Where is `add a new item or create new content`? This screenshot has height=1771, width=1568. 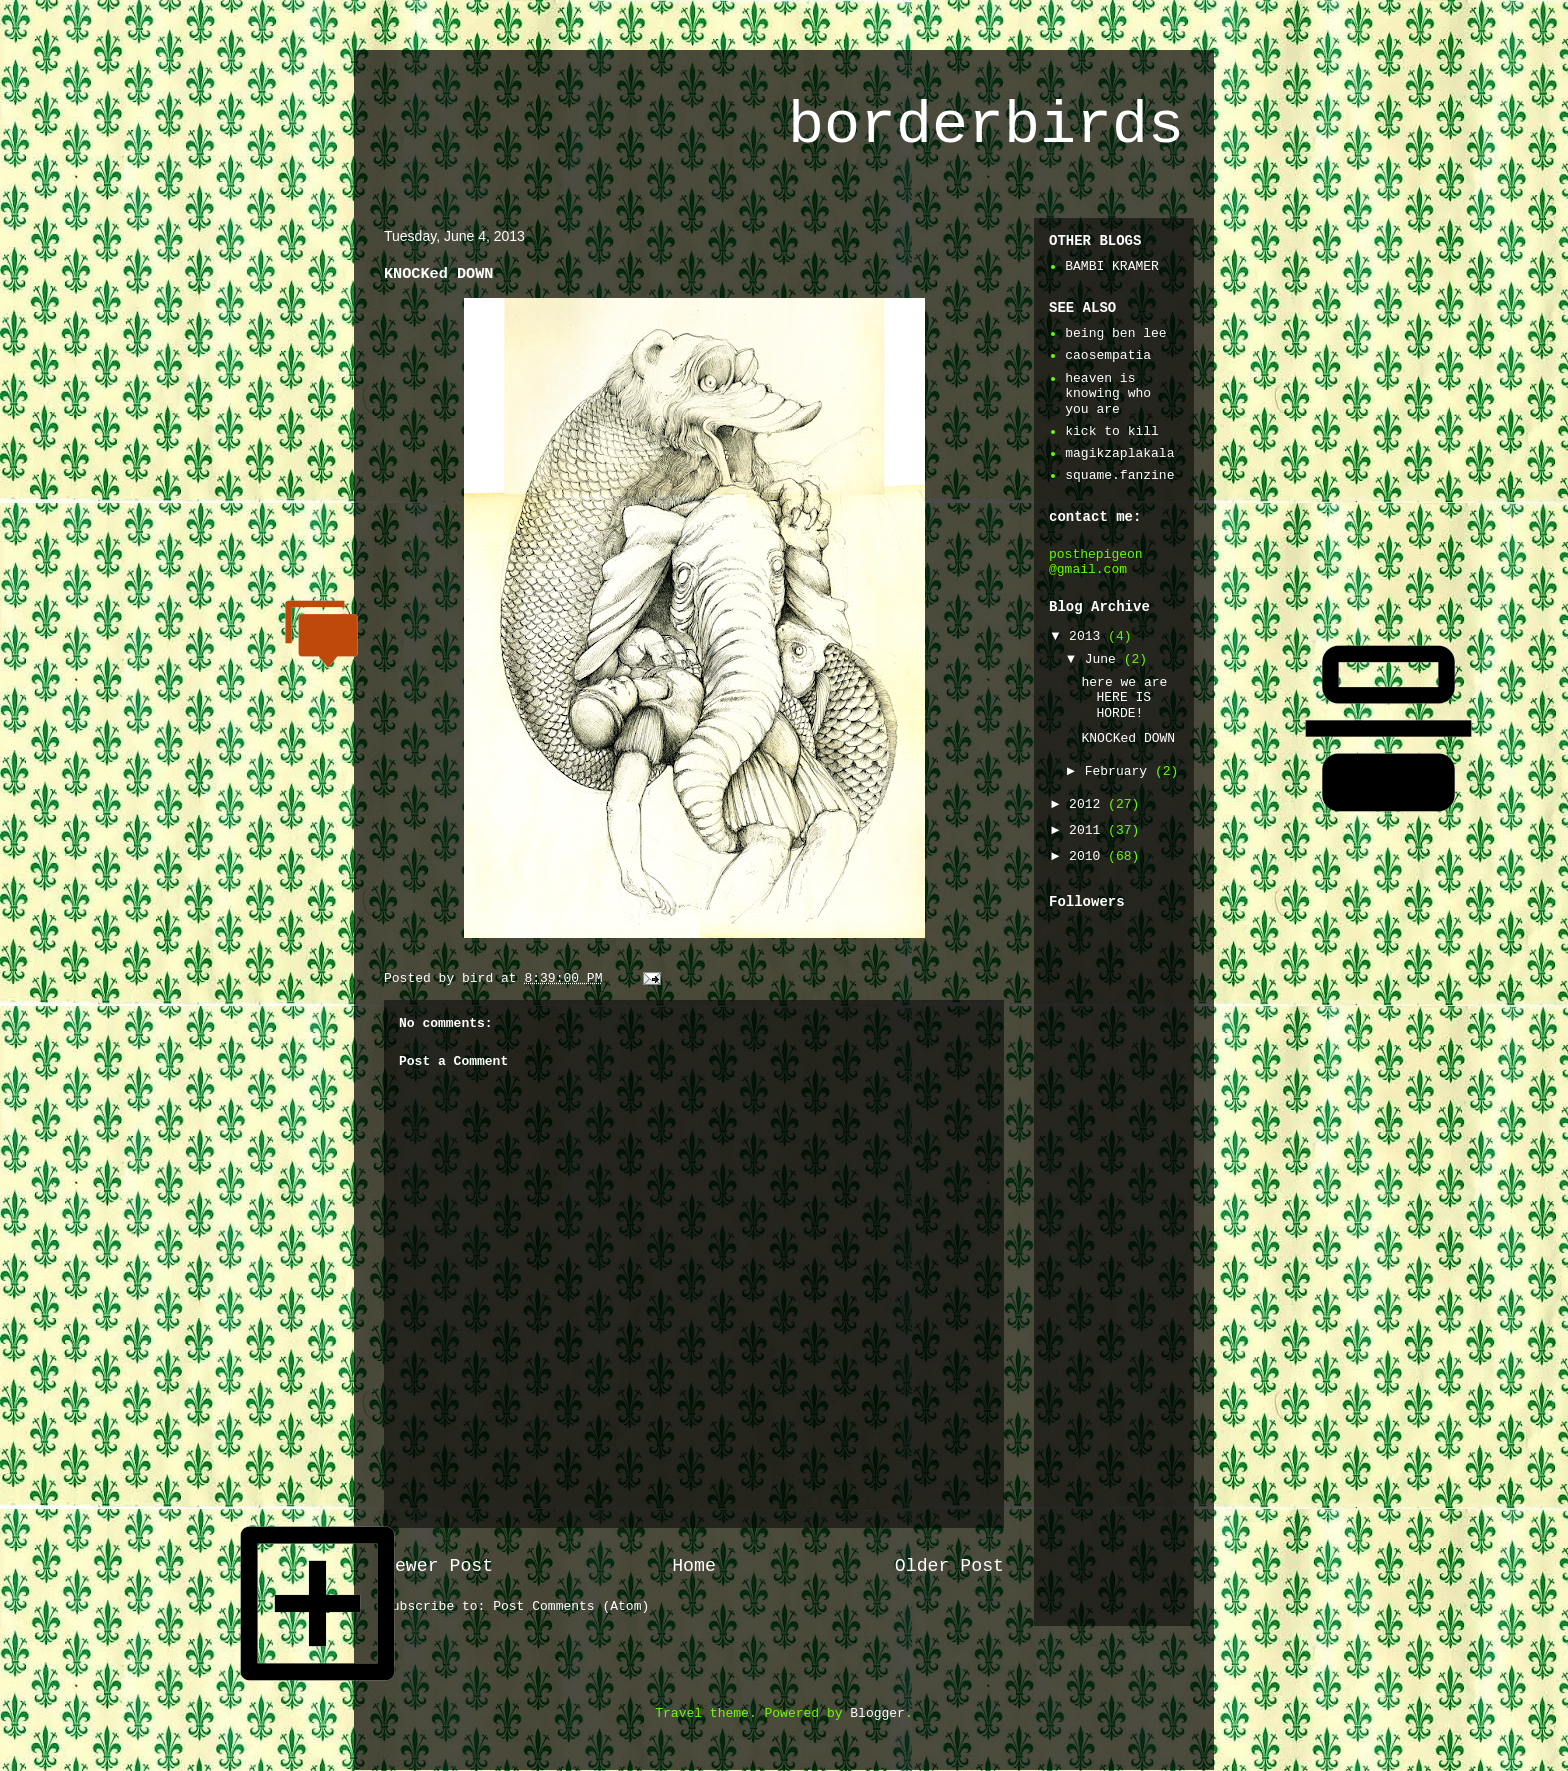
add a new item or create new content is located at coordinates (317, 1603).